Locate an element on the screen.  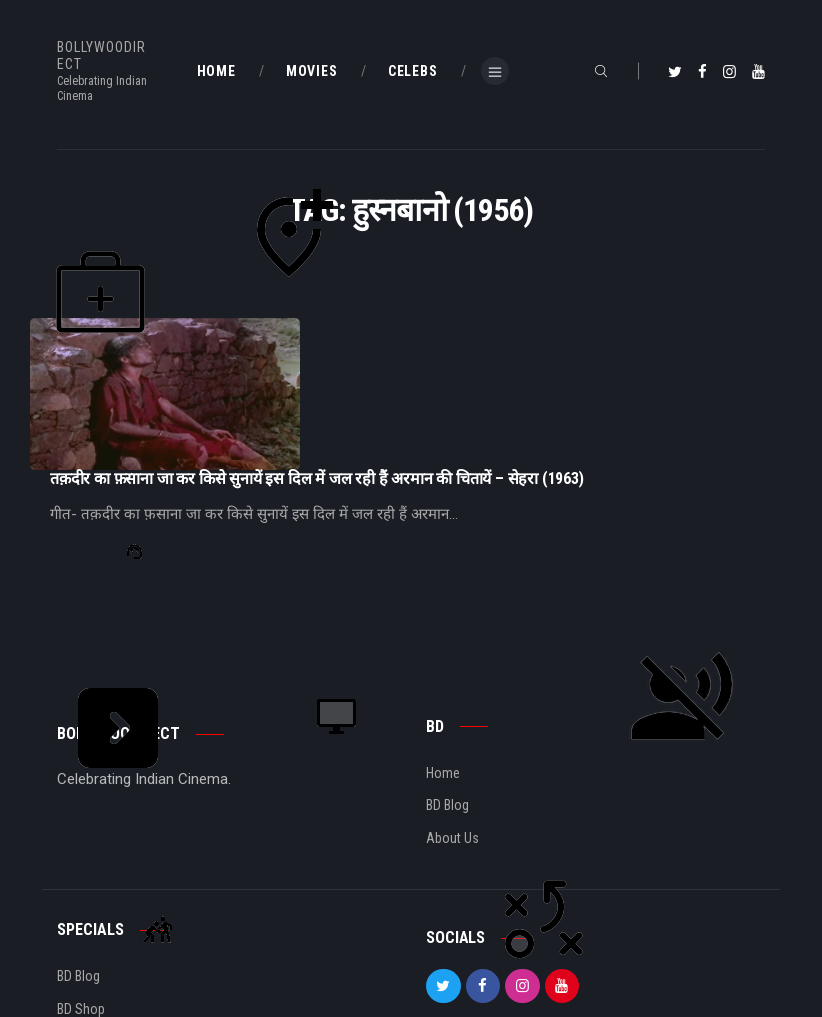
navigate to the next item or screen is located at coordinates (118, 728).